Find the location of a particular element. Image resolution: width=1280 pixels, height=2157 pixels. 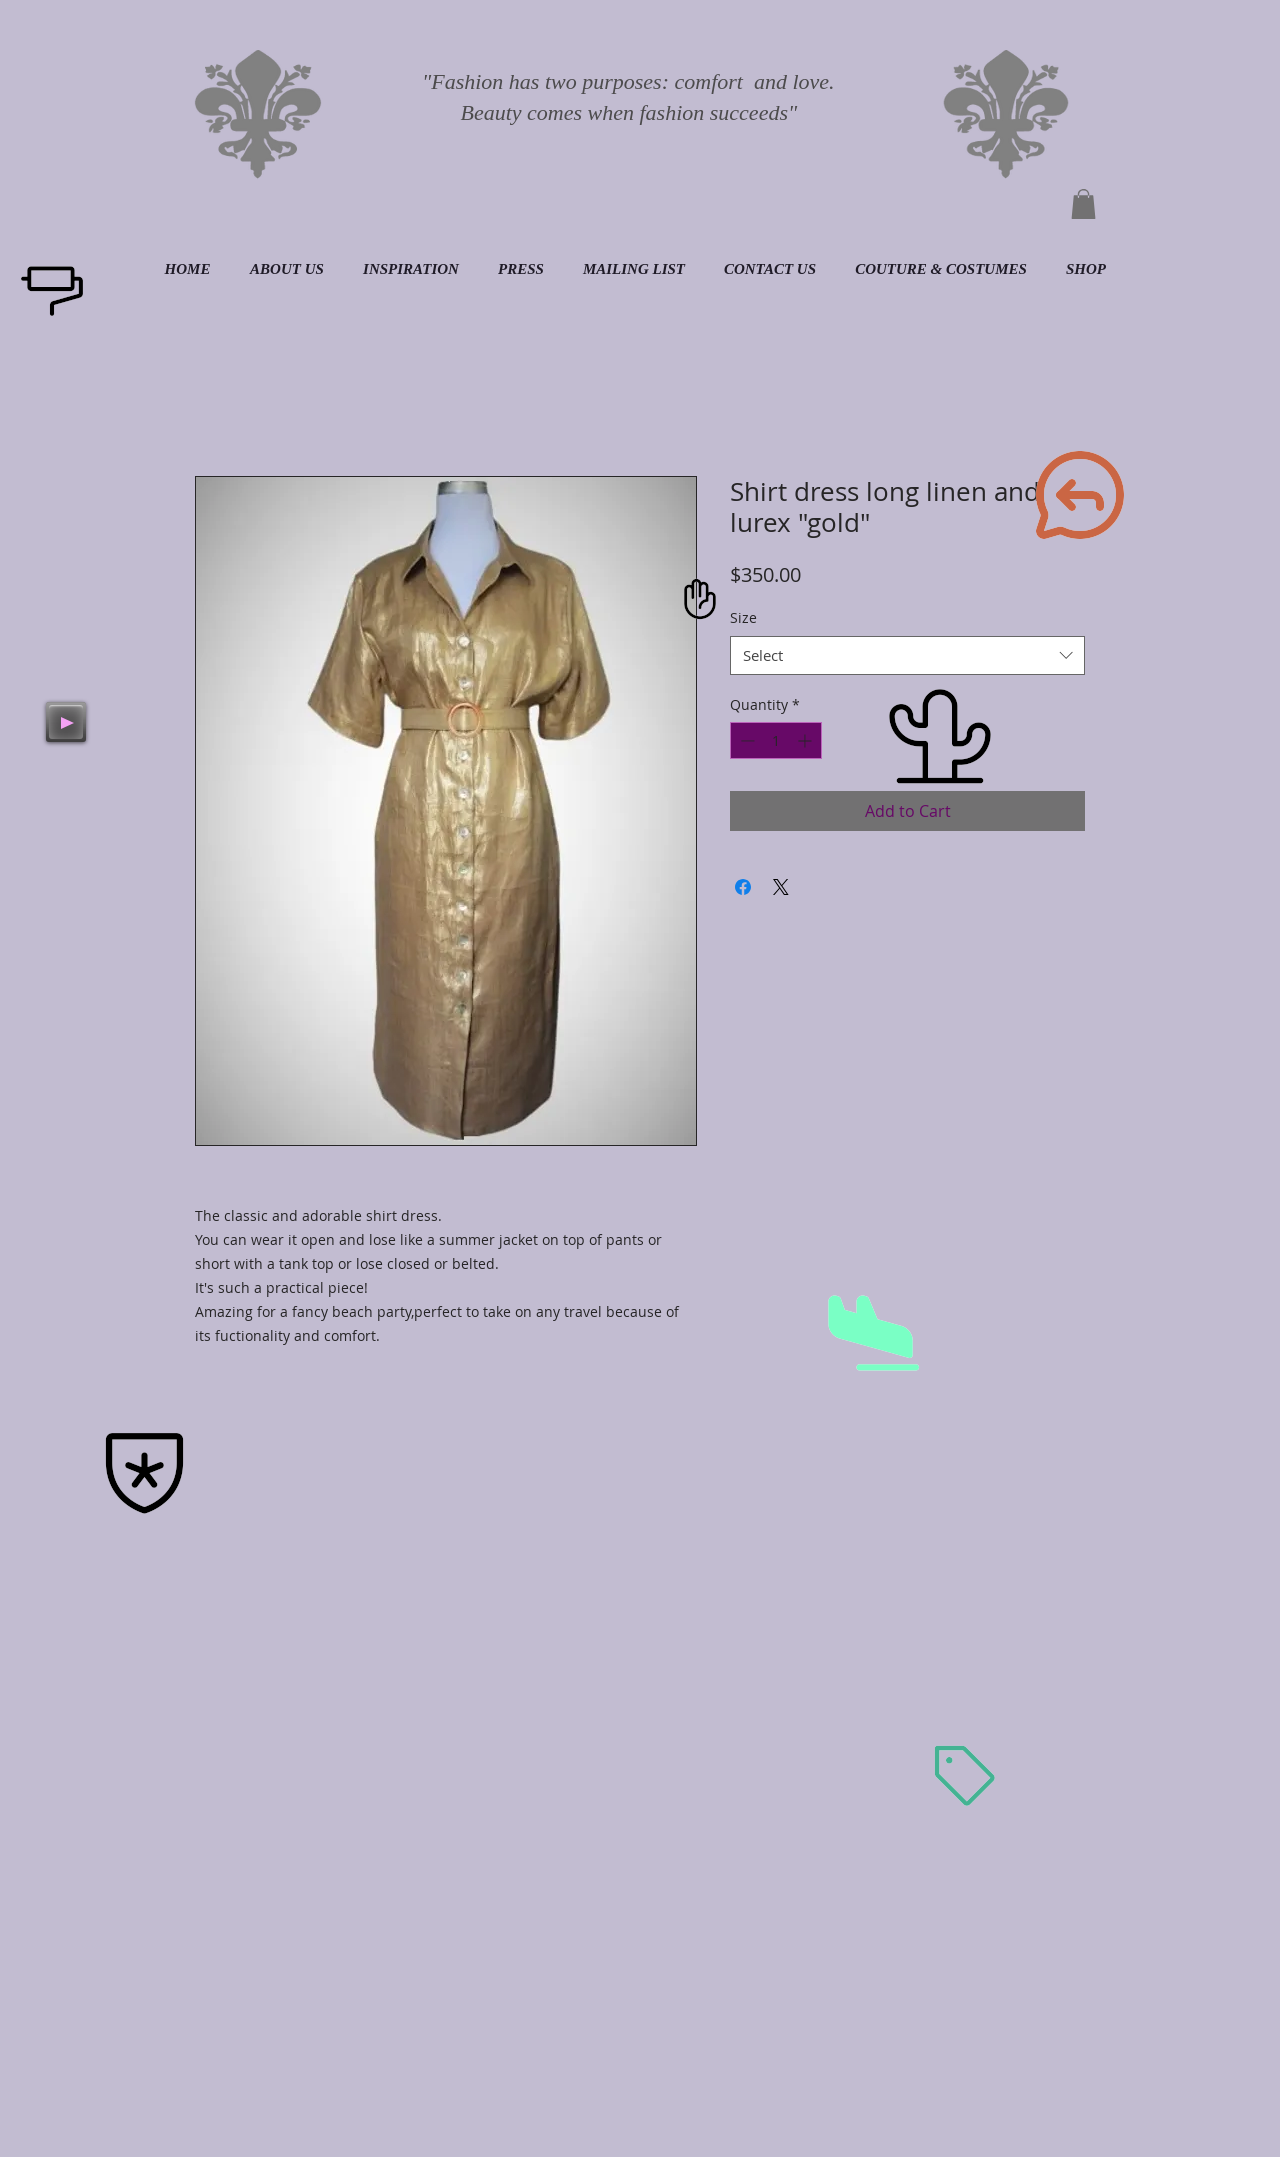

reply to a message is located at coordinates (1080, 495).